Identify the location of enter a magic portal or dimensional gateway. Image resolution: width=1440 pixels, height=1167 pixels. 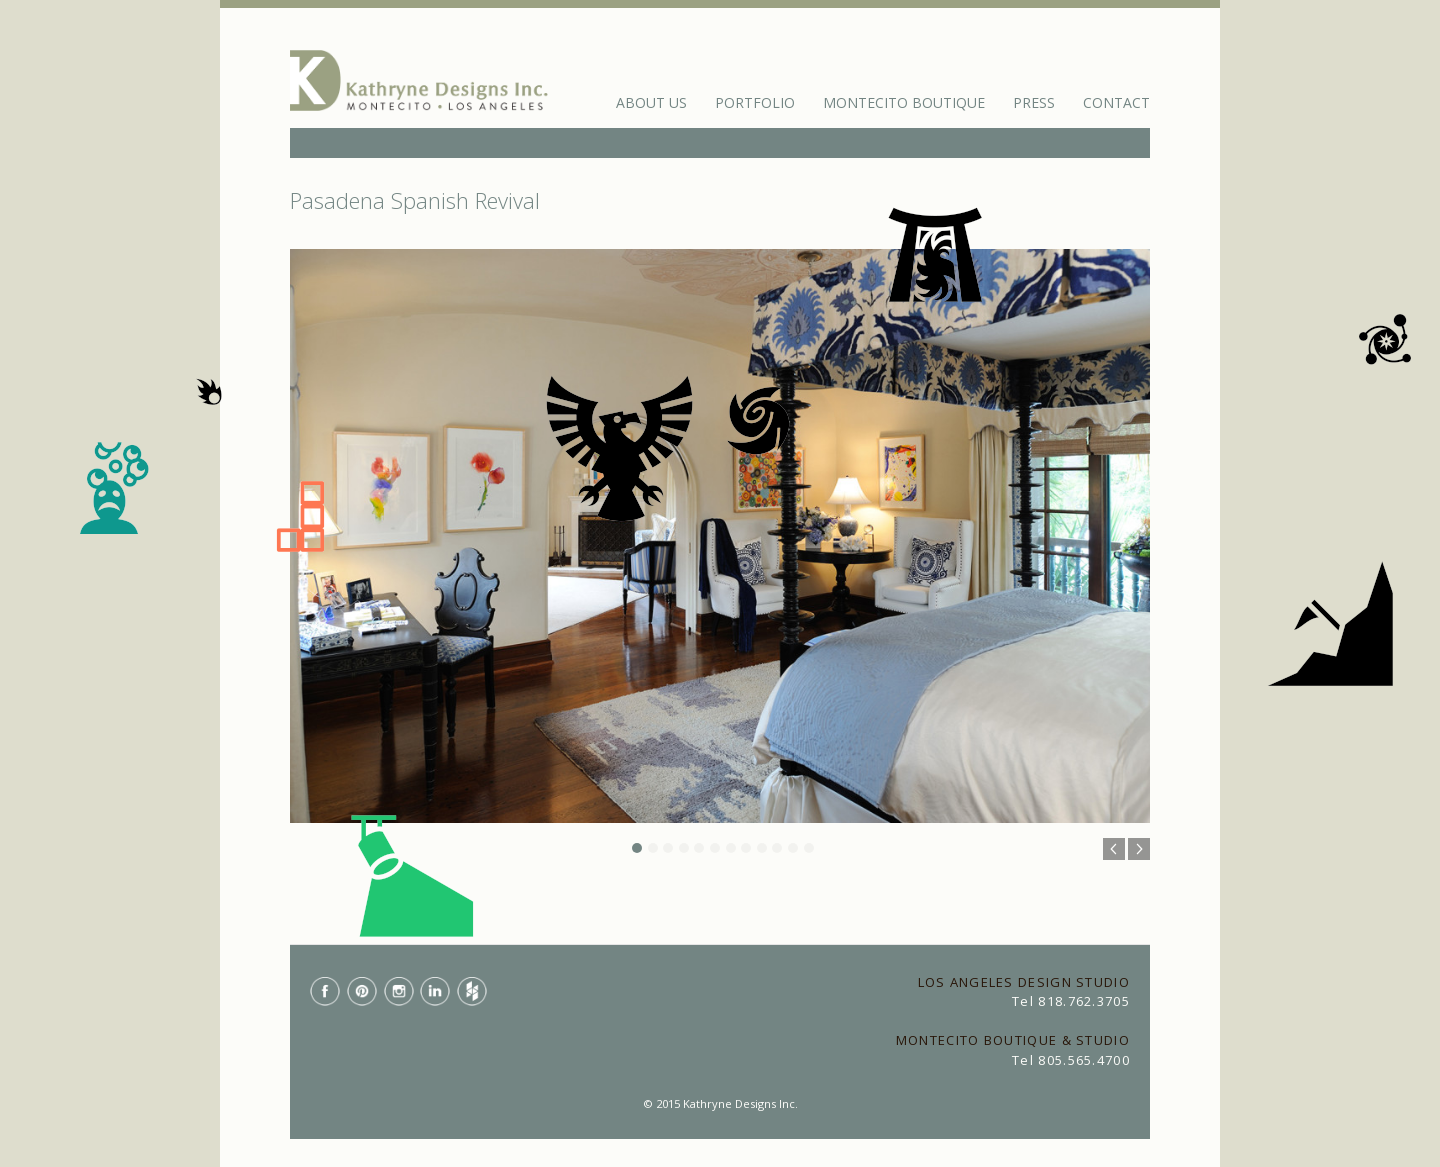
(935, 255).